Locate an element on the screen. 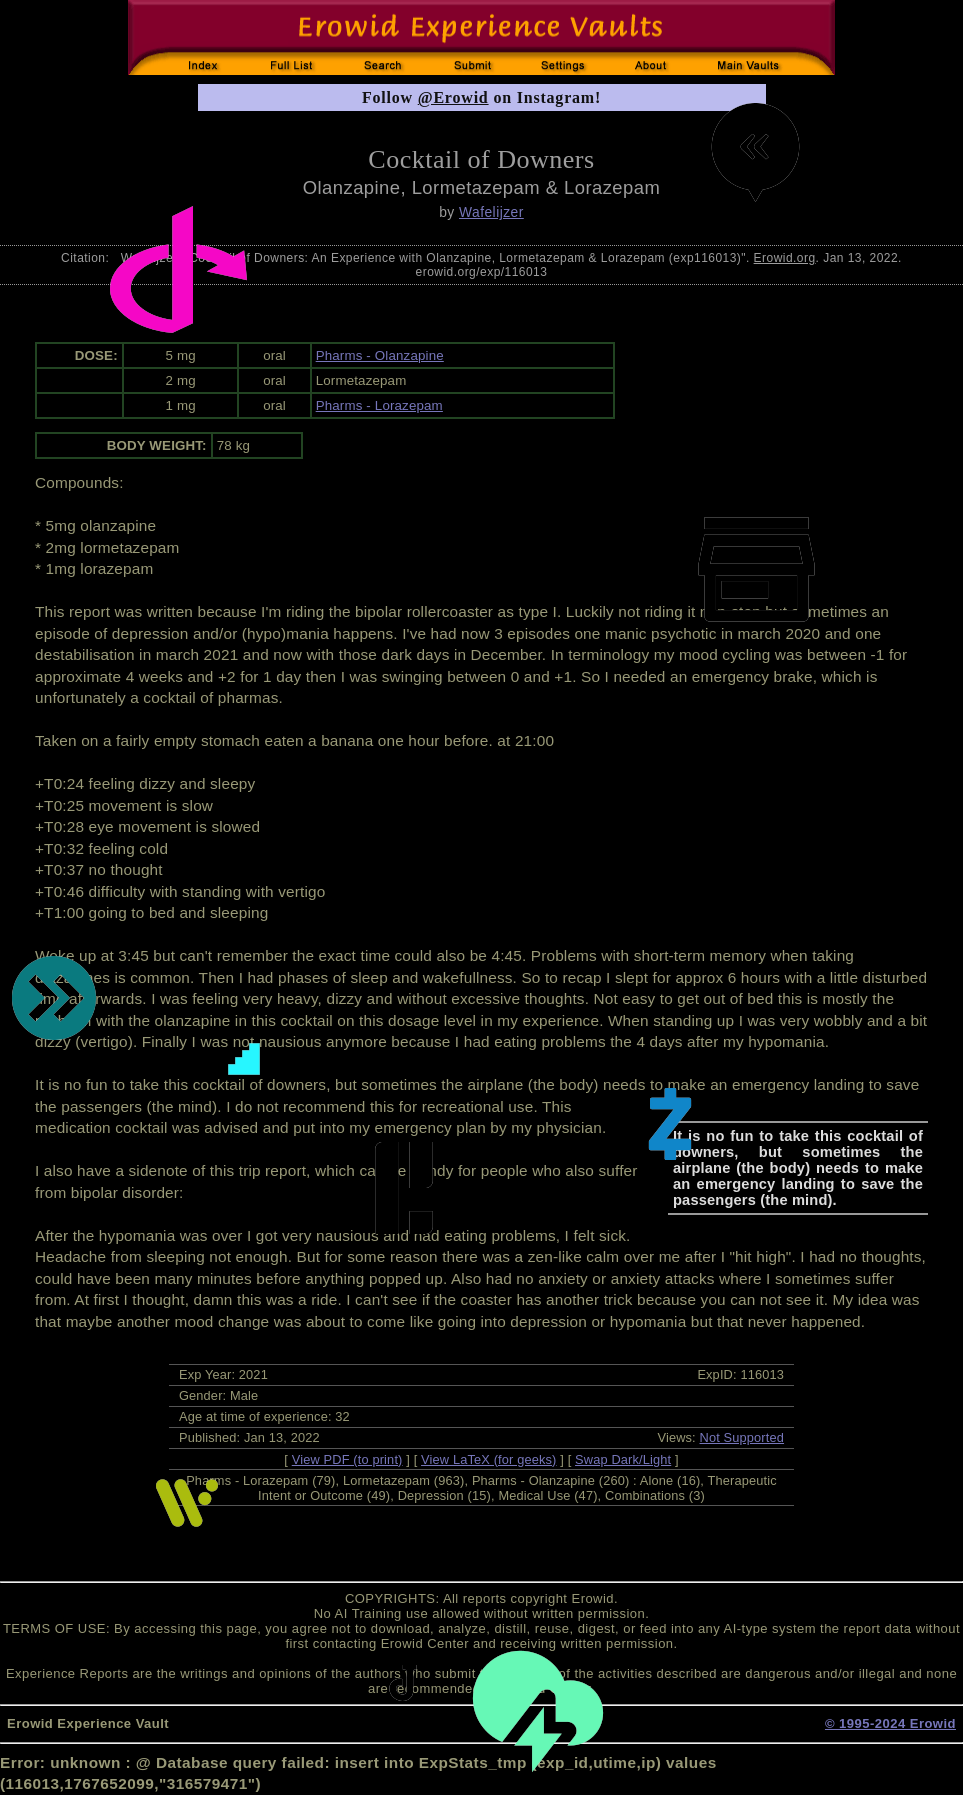 The width and height of the screenshot is (963, 1795). send money with zelle is located at coordinates (670, 1124).